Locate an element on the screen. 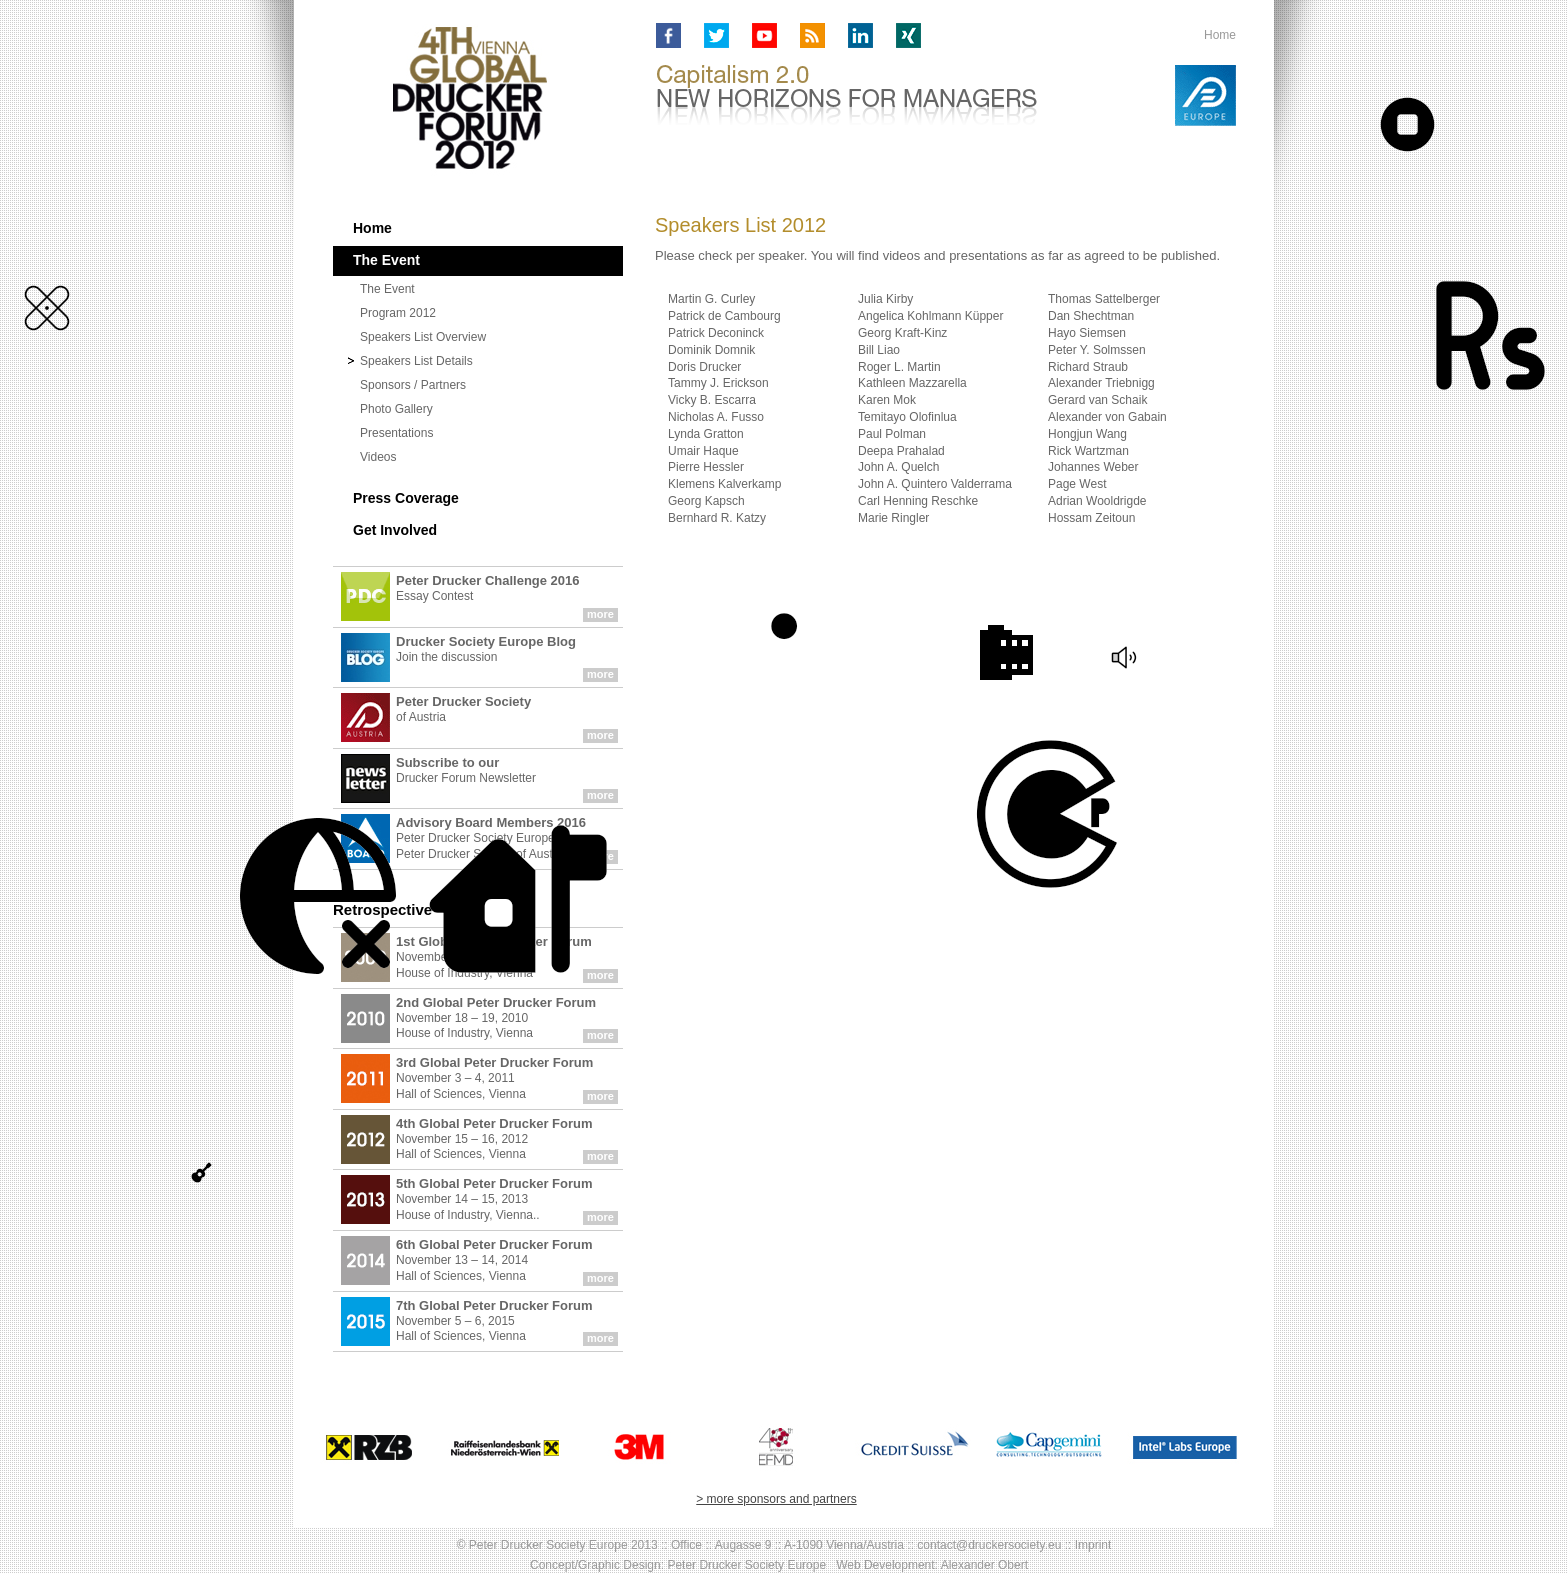 Image resolution: width=1568 pixels, height=1574 pixels. indicates Indian rupee currency is located at coordinates (1490, 335).